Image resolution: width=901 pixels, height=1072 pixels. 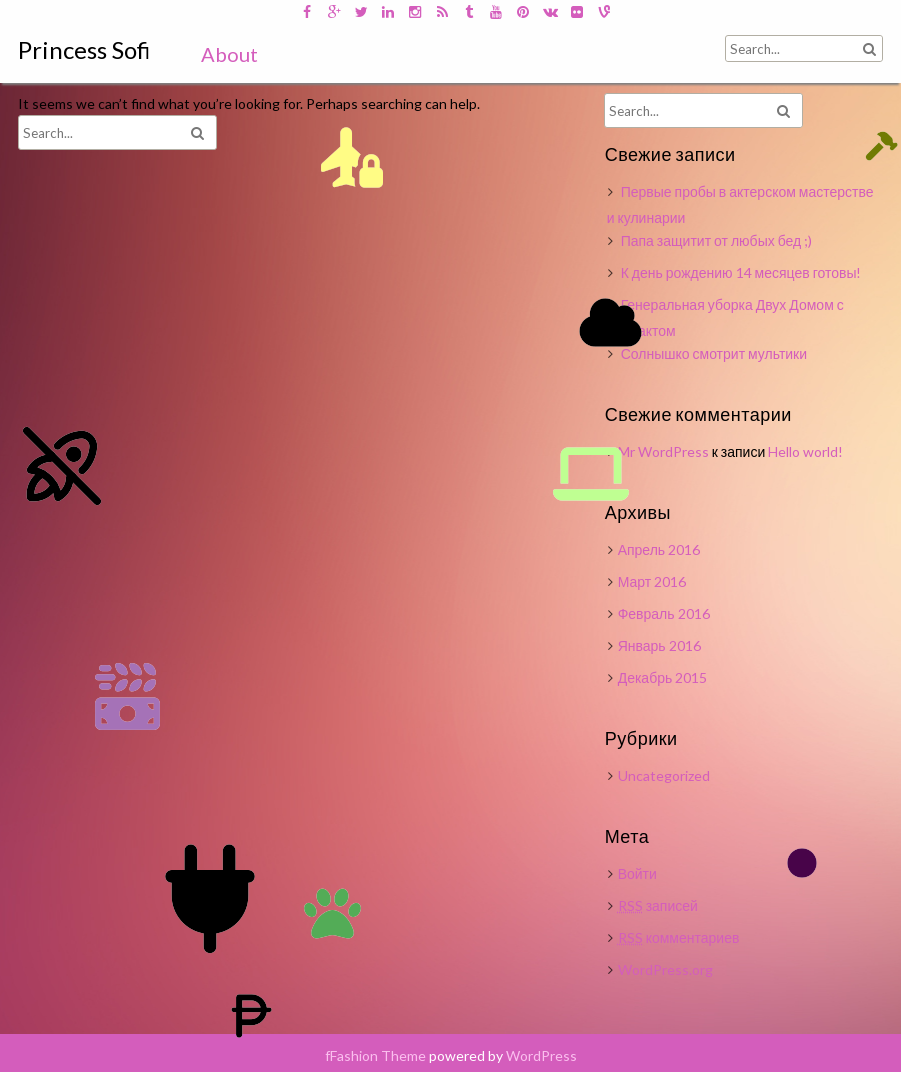 What do you see at coordinates (250, 1016) in the screenshot?
I see `indicates price or amount in spanish pesetas` at bounding box center [250, 1016].